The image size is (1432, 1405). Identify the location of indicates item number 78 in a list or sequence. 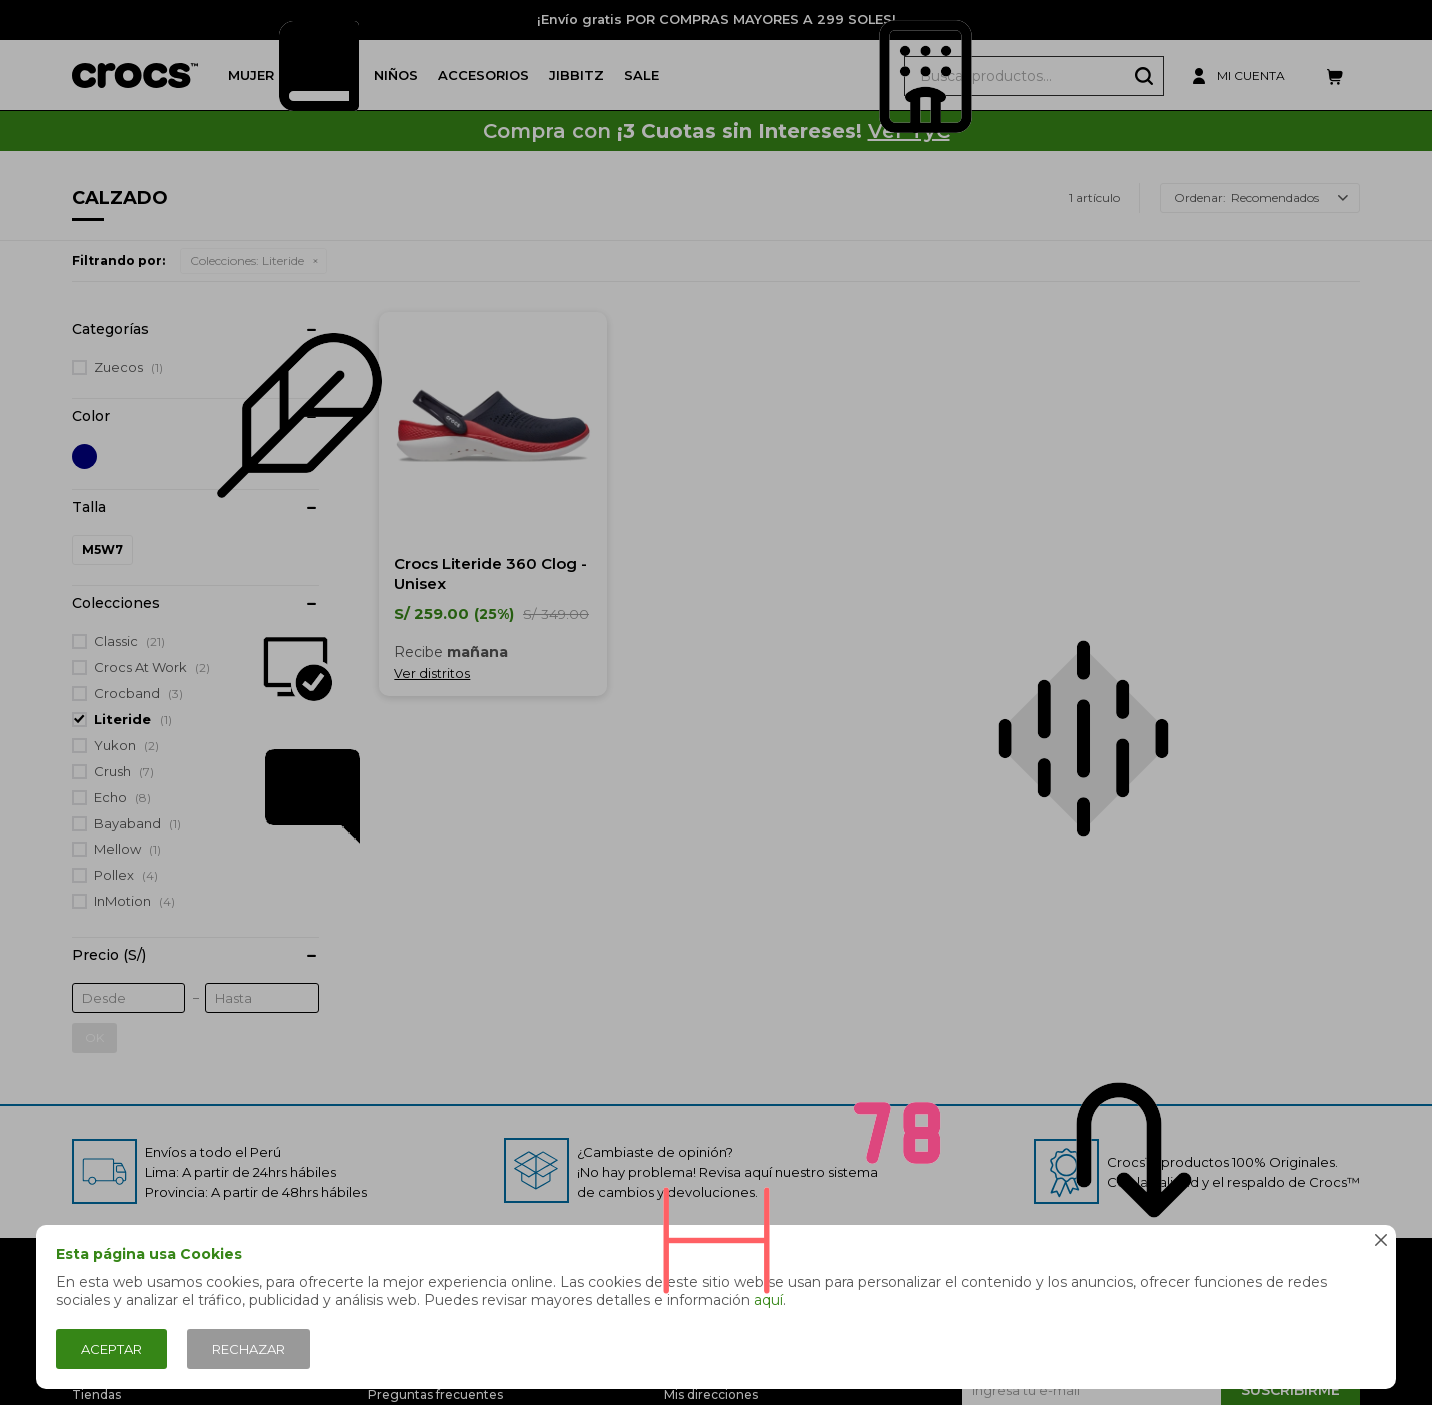
(897, 1133).